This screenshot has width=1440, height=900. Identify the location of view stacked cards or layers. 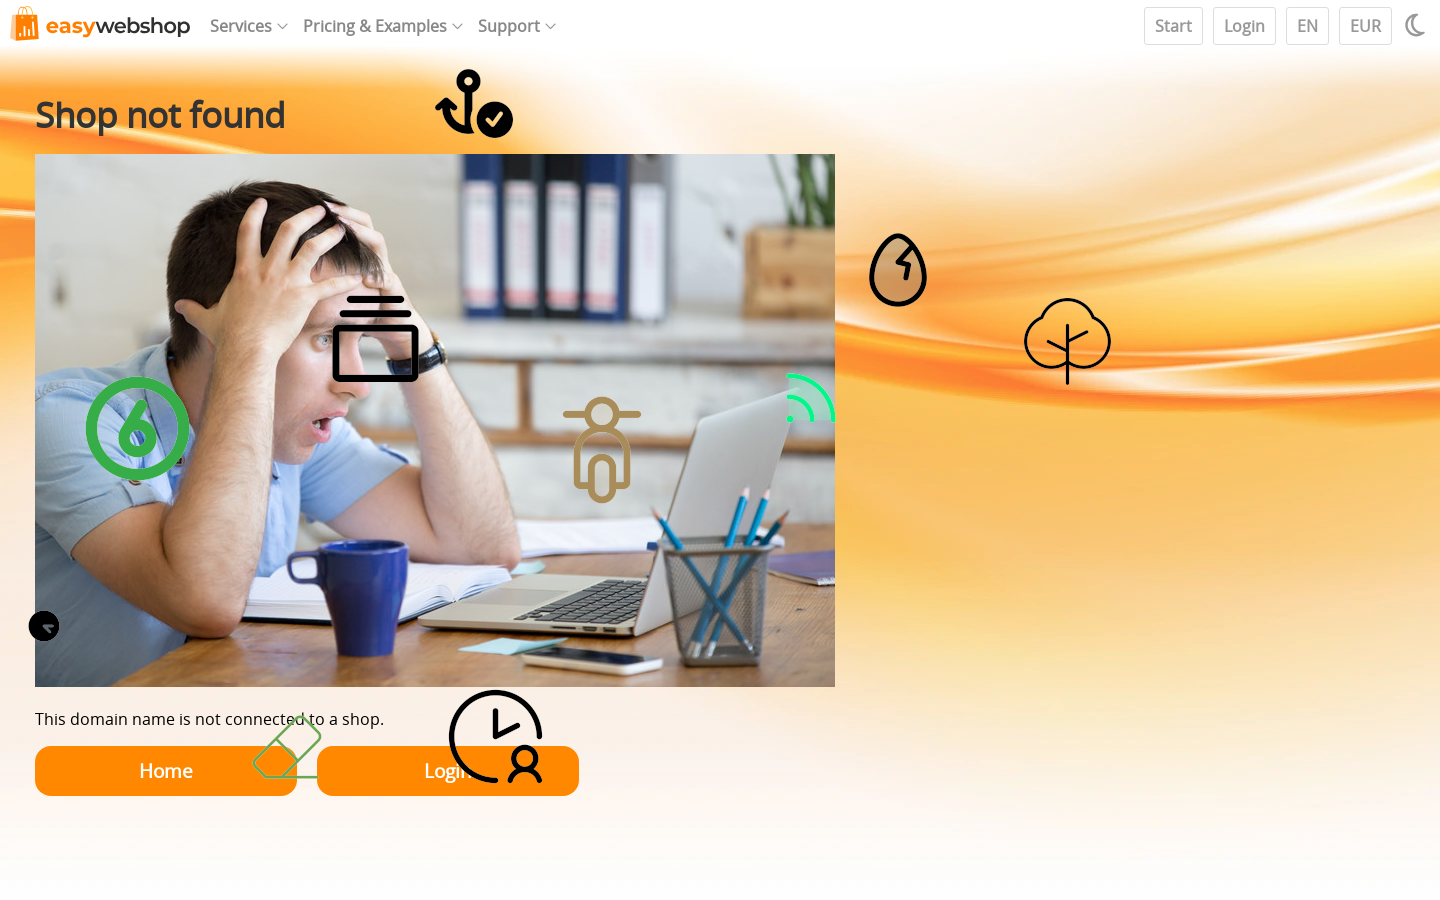
(375, 342).